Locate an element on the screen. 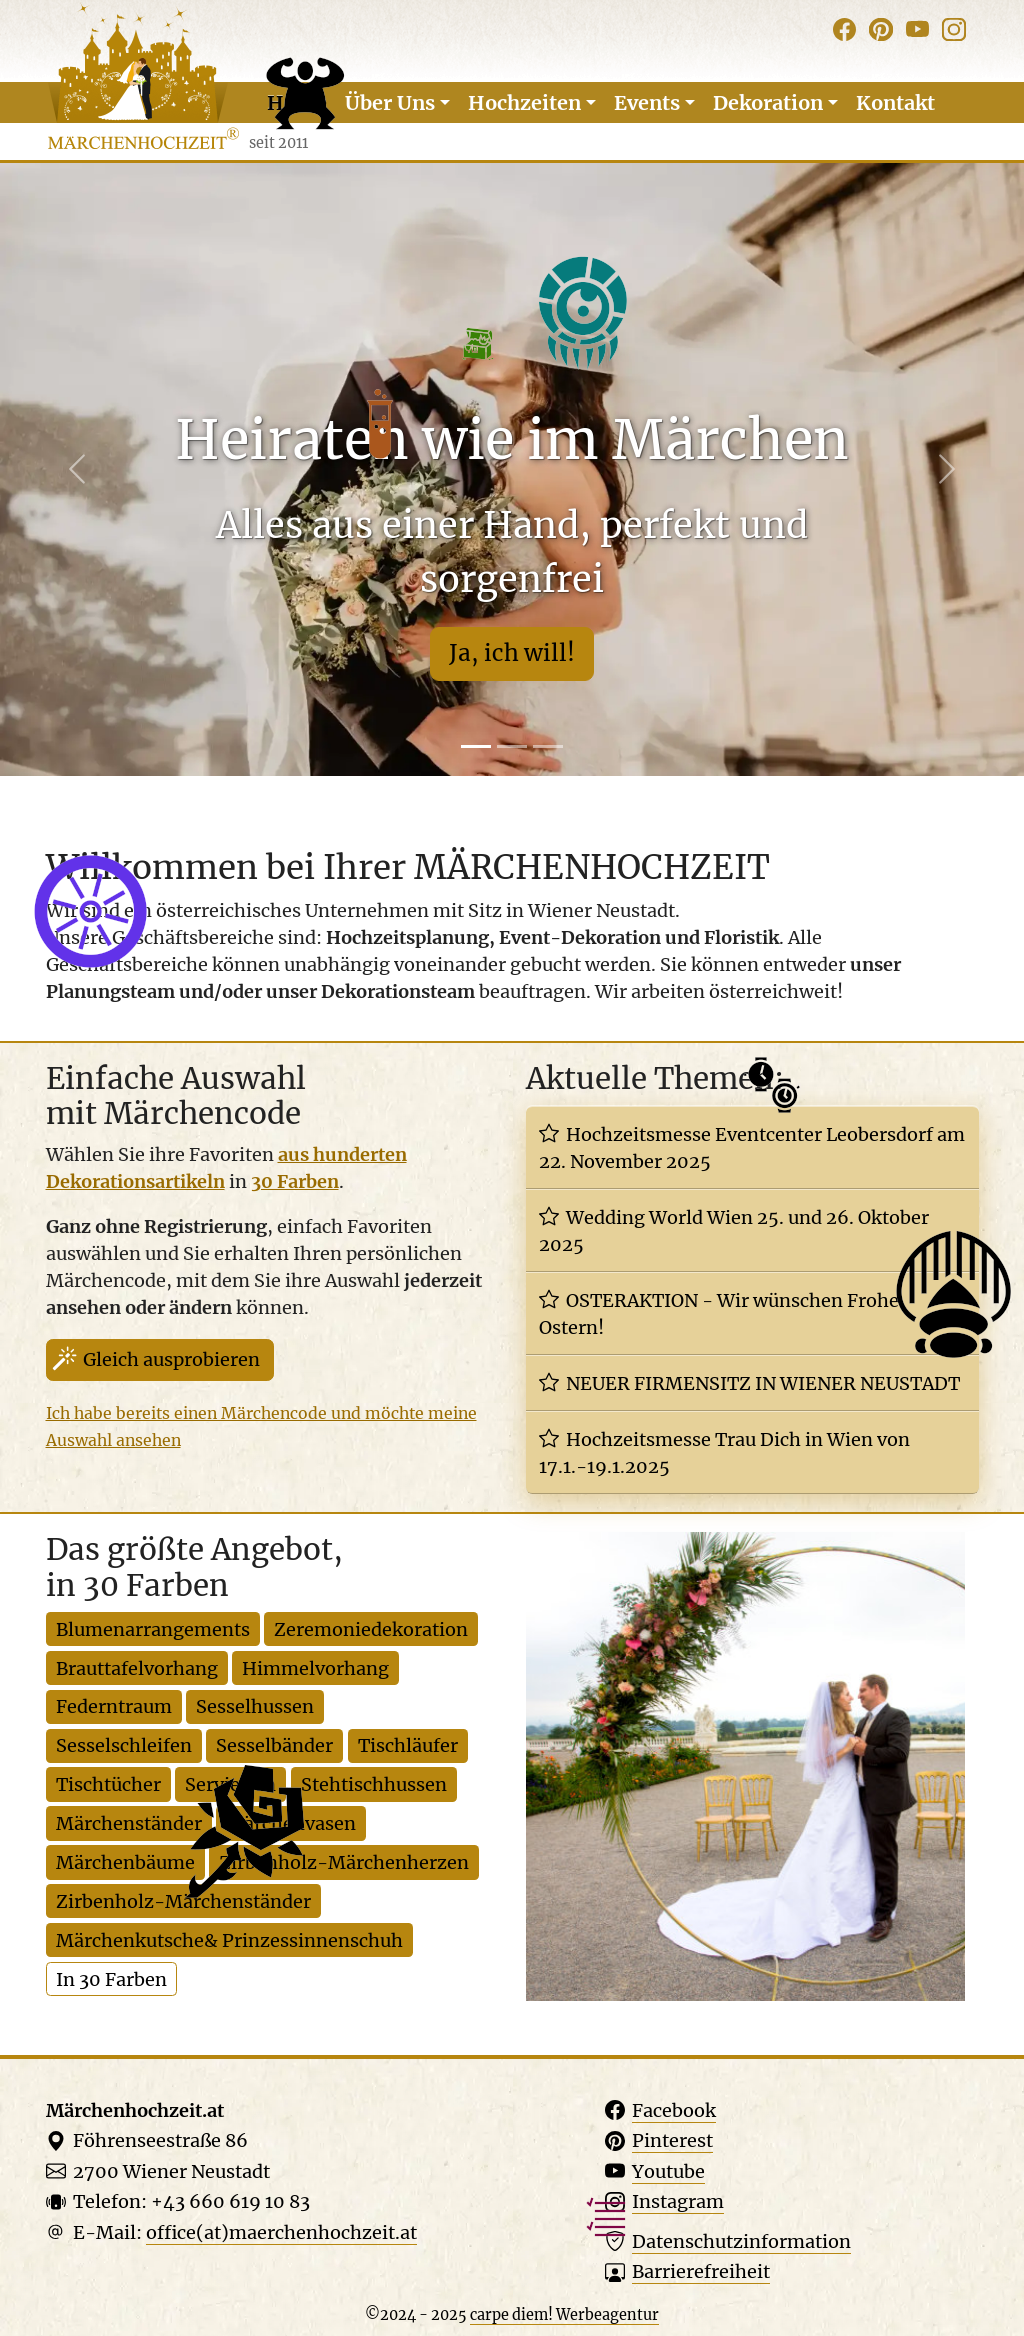 This screenshot has width=1024, height=2336. sync time across multiple devices is located at coordinates (772, 1085).